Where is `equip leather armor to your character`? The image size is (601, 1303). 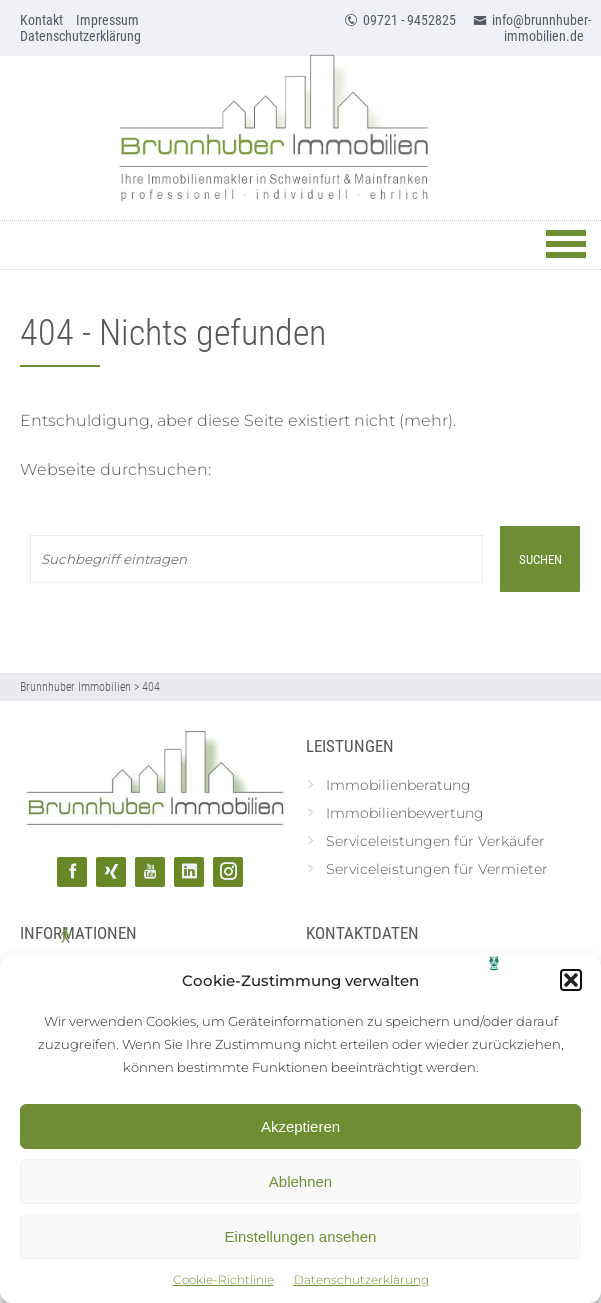 equip leather armor to your character is located at coordinates (494, 963).